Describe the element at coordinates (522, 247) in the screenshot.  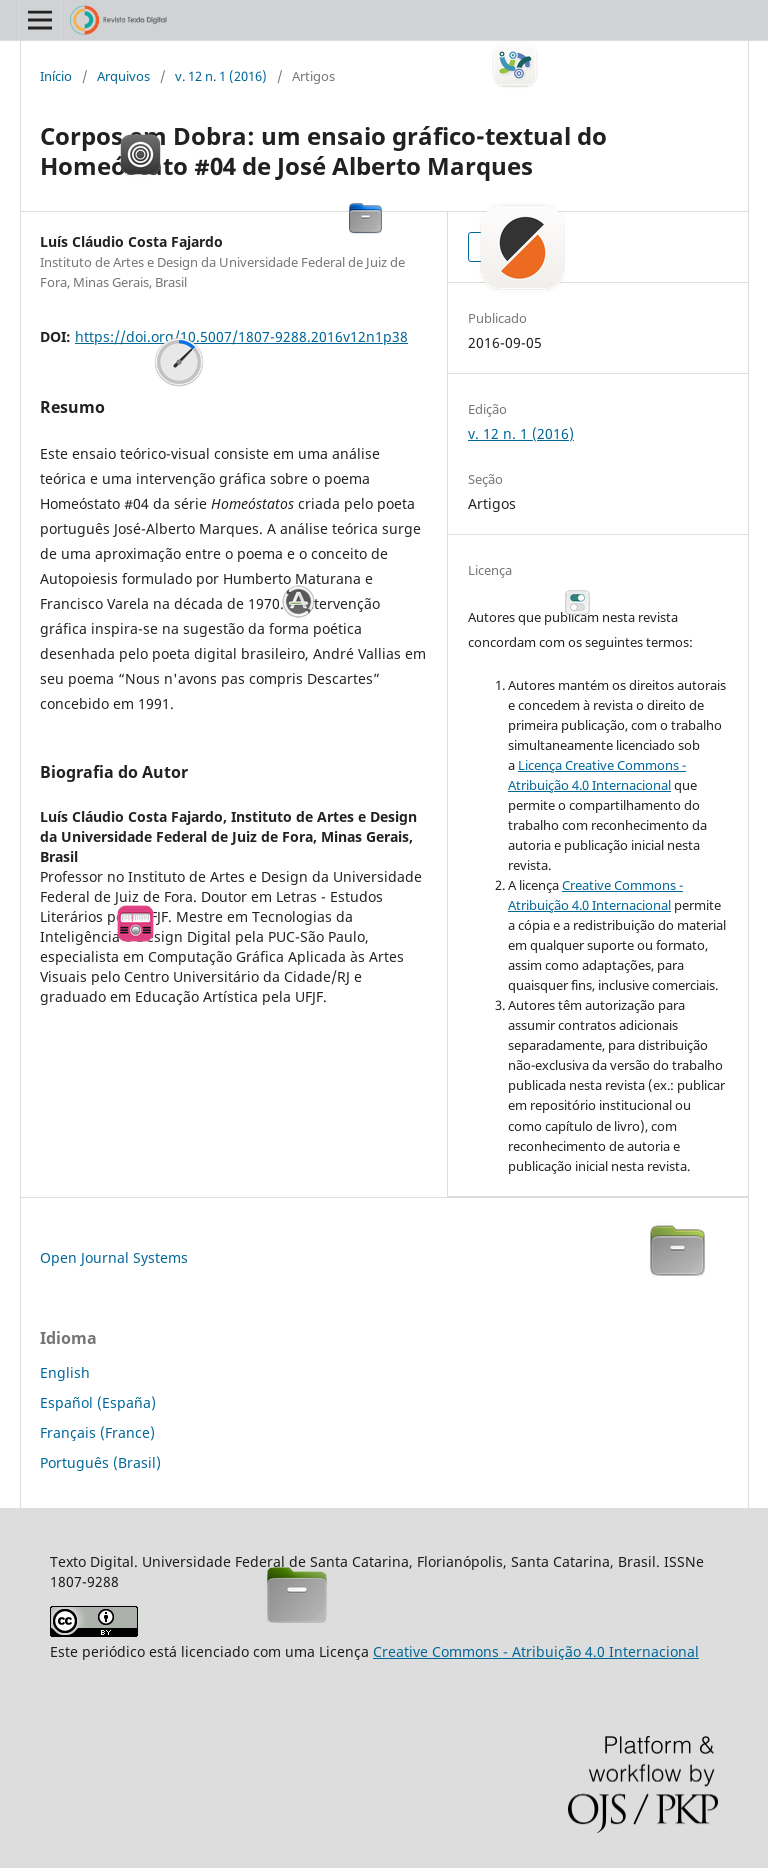
I see `open PrusaSlicer 3D printing software` at that location.